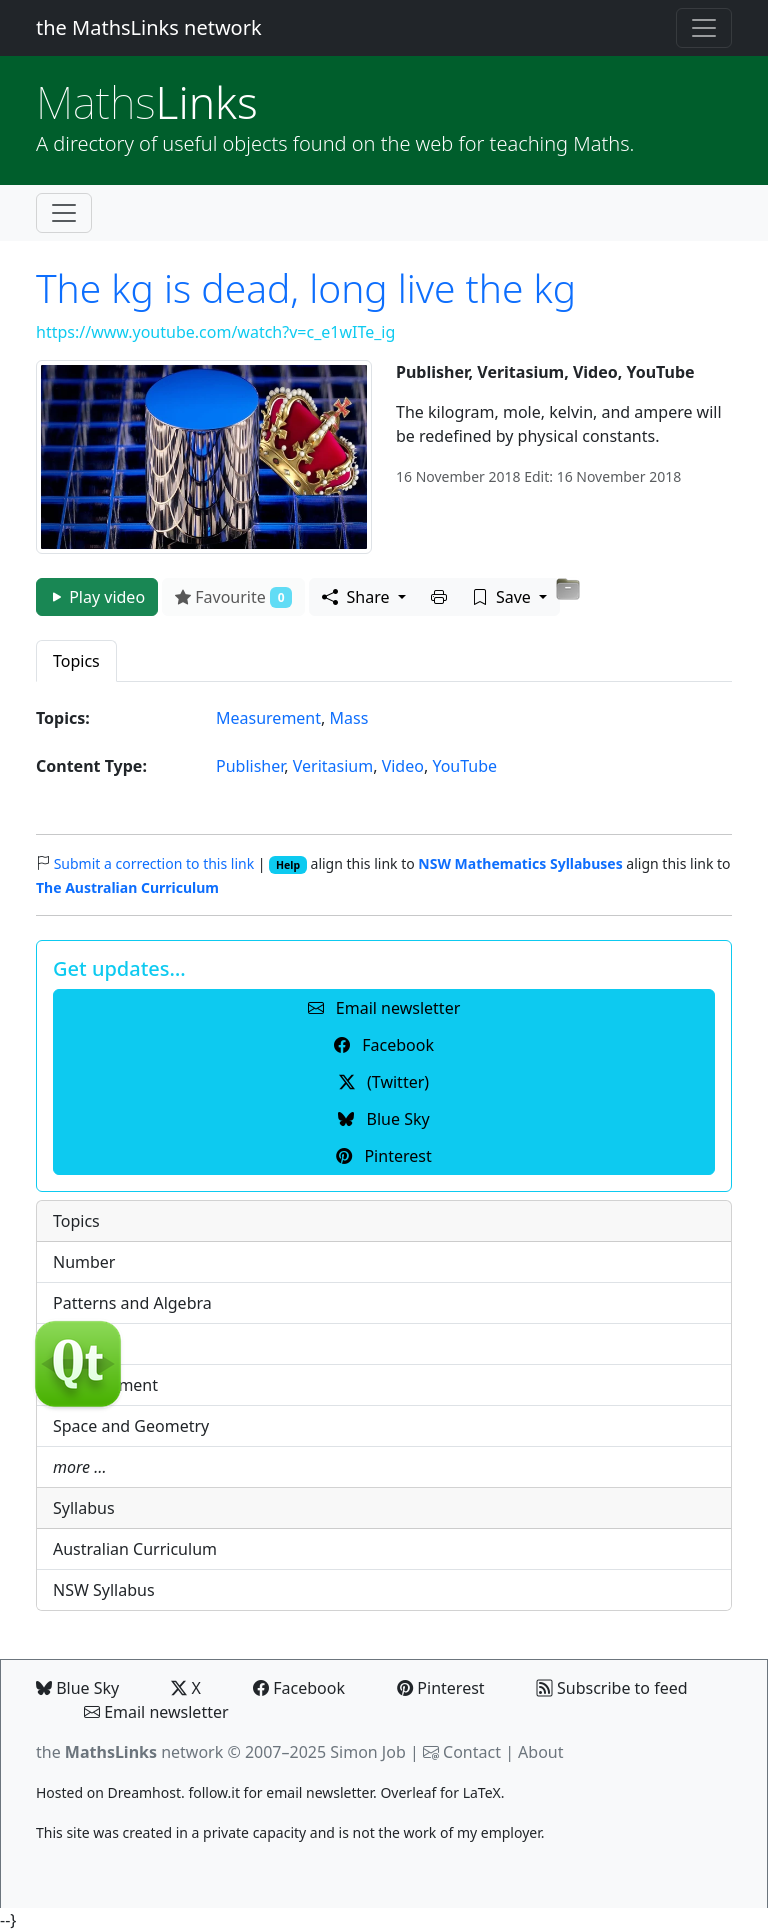  What do you see at coordinates (78, 1364) in the screenshot?
I see `launch Qt D-Bus Viewer application` at bounding box center [78, 1364].